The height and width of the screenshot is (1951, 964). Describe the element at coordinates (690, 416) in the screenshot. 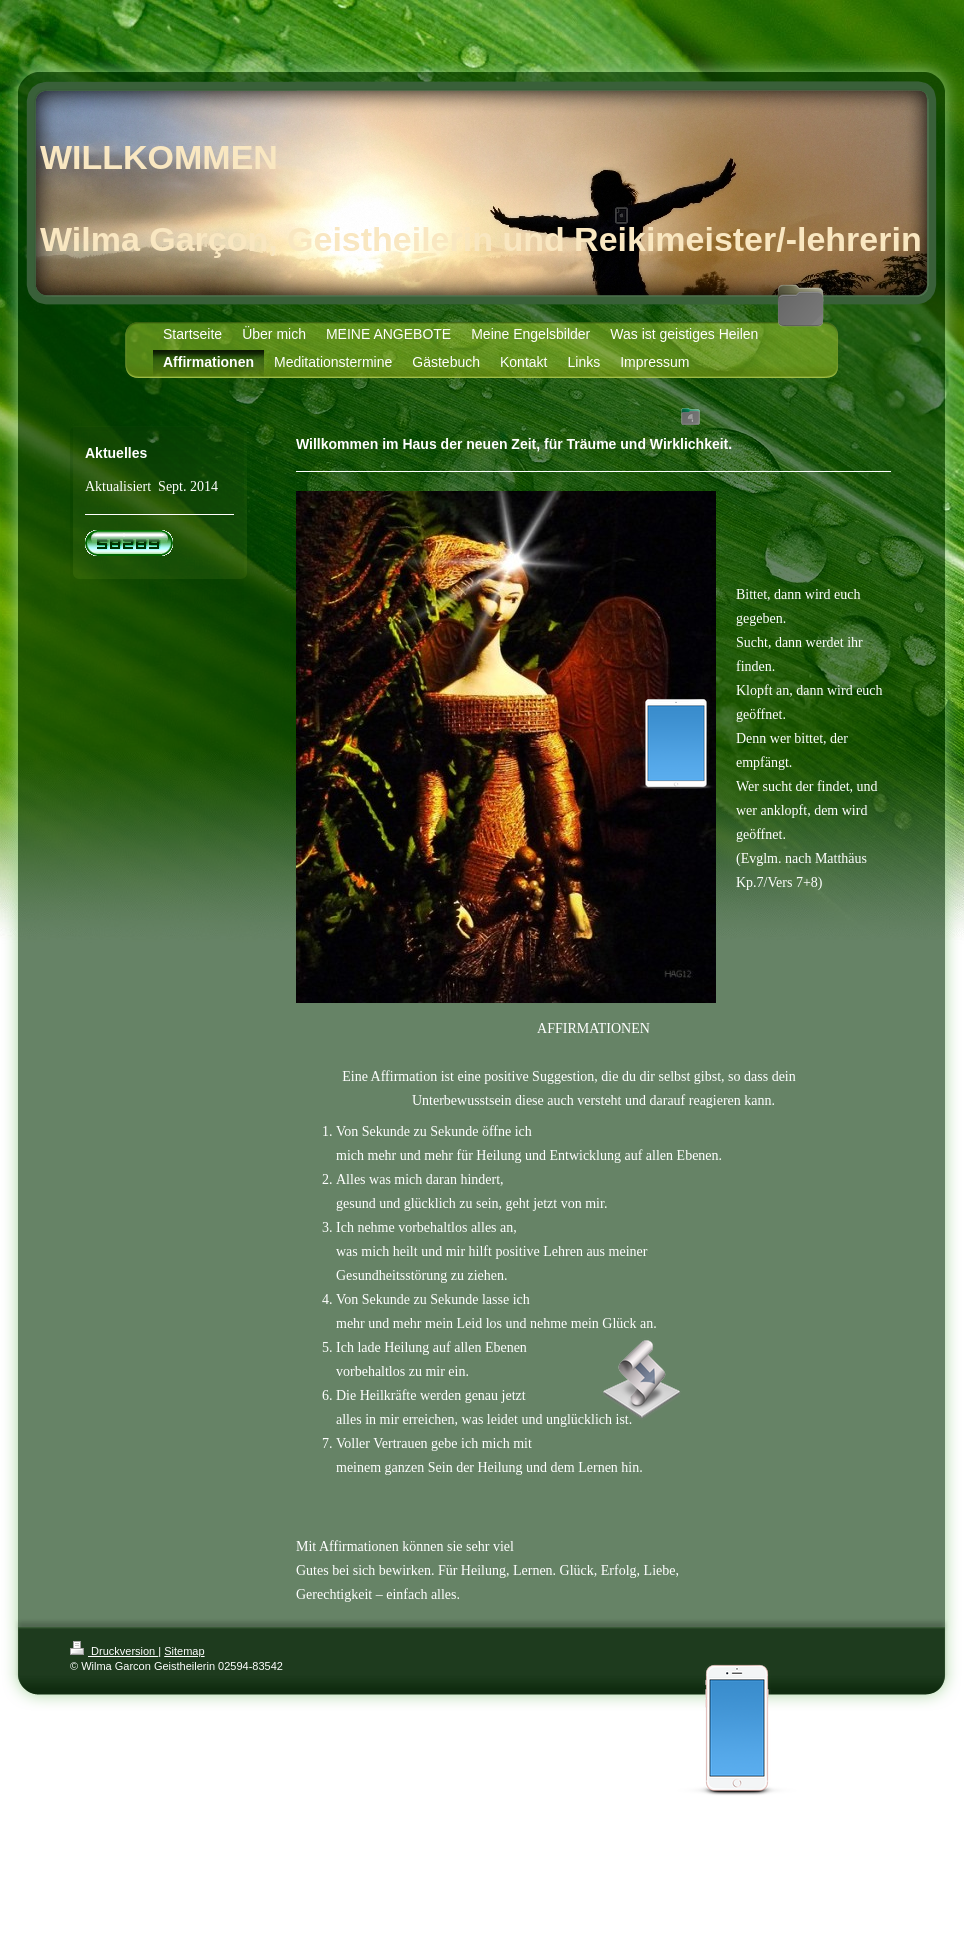

I see `open insync cloud sync folder` at that location.